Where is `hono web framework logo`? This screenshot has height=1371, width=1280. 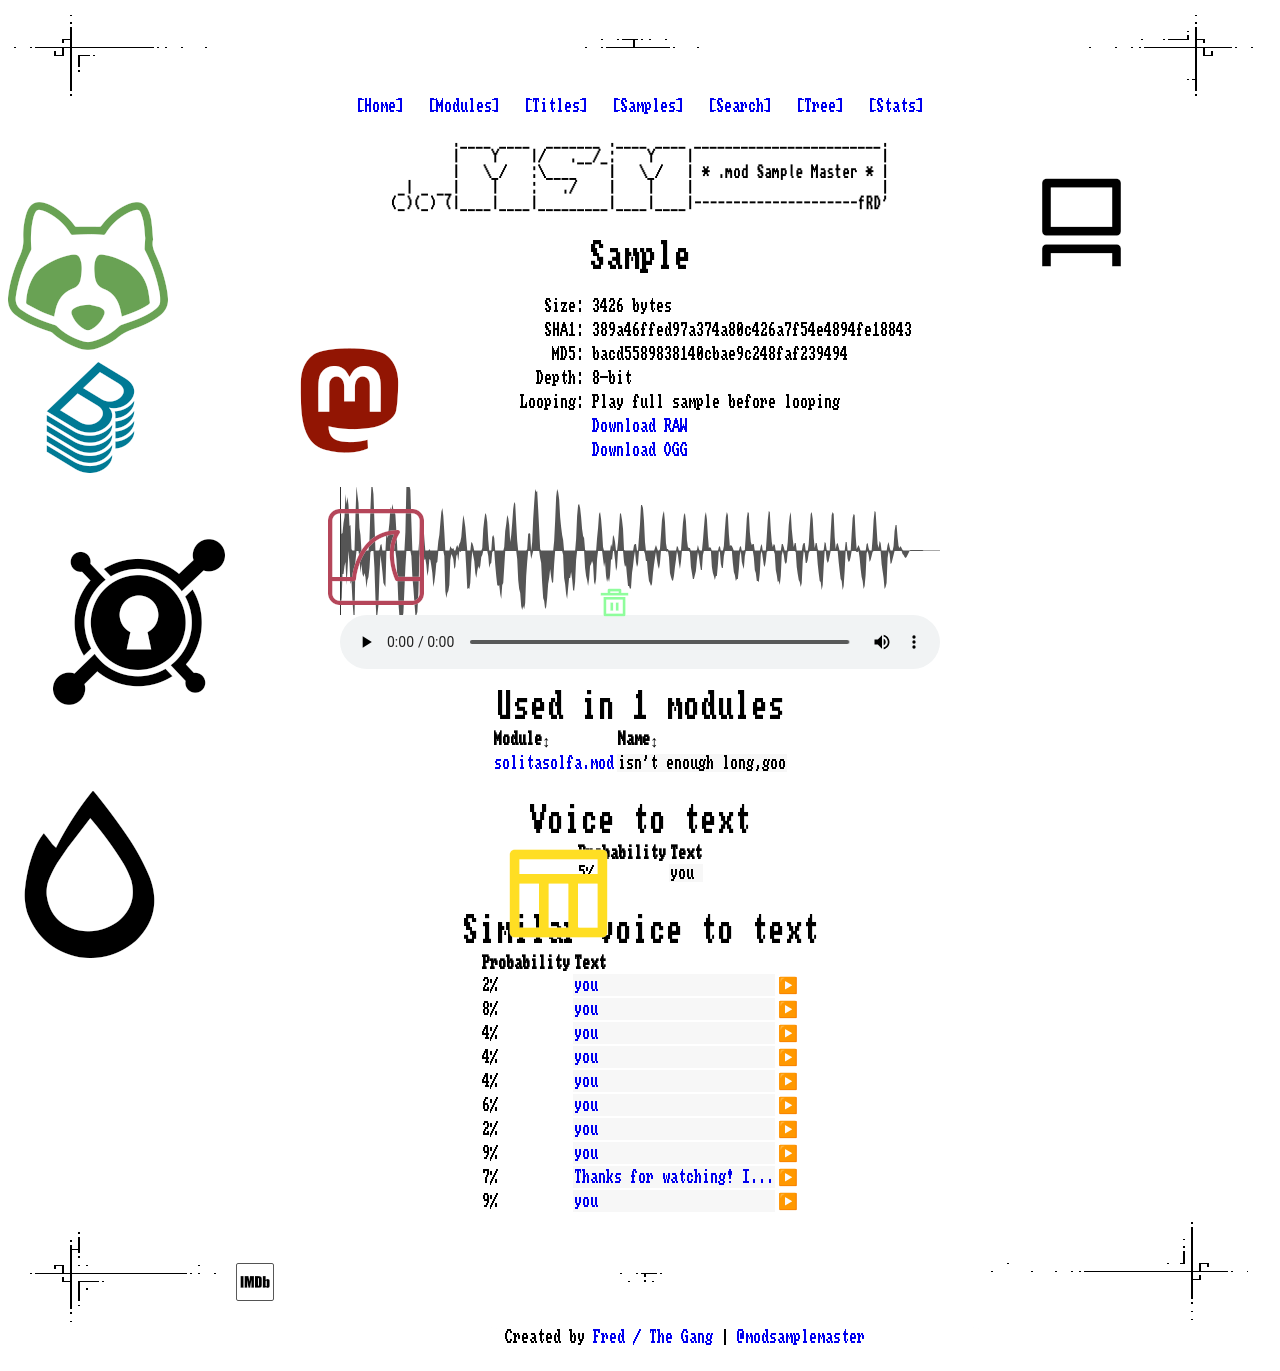 hono web framework logo is located at coordinates (89, 874).